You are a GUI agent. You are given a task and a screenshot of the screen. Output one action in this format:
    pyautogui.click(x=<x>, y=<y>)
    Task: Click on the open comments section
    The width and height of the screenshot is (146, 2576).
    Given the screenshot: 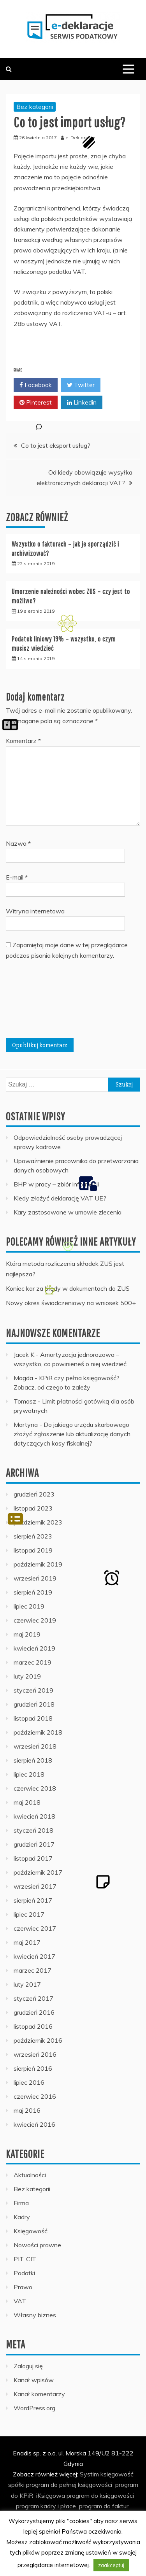 What is the action you would take?
    pyautogui.click(x=39, y=427)
    